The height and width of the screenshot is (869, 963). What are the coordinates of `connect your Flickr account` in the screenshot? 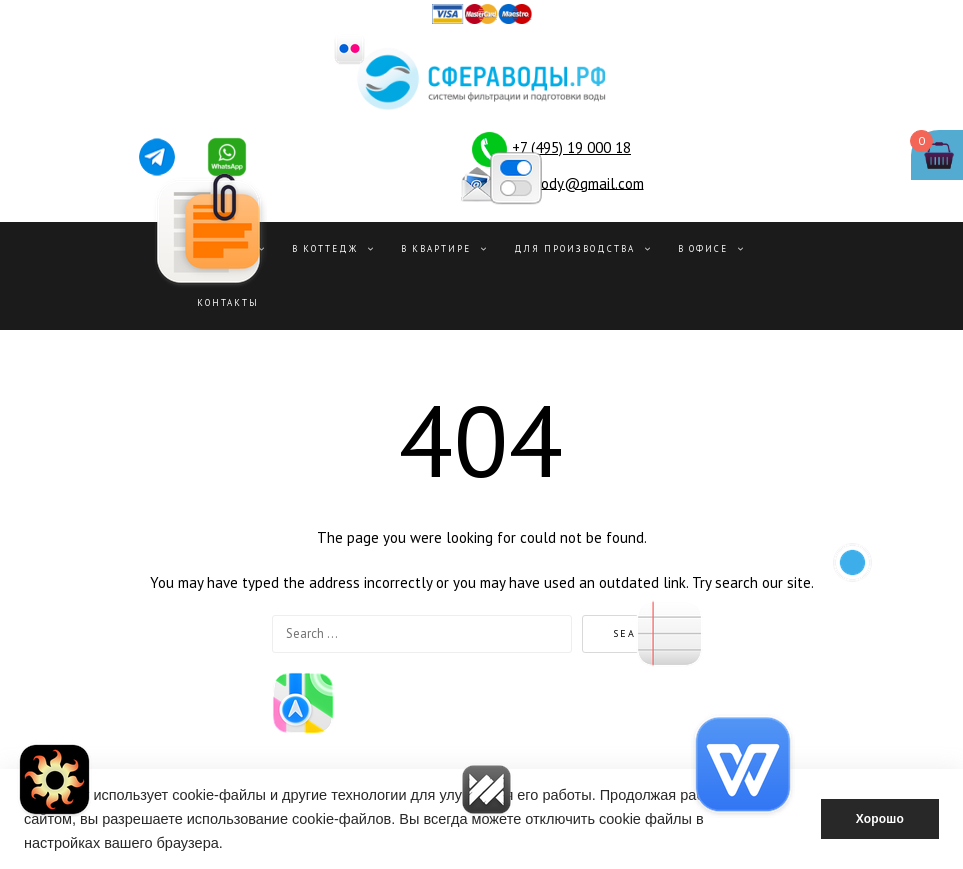 It's located at (349, 48).